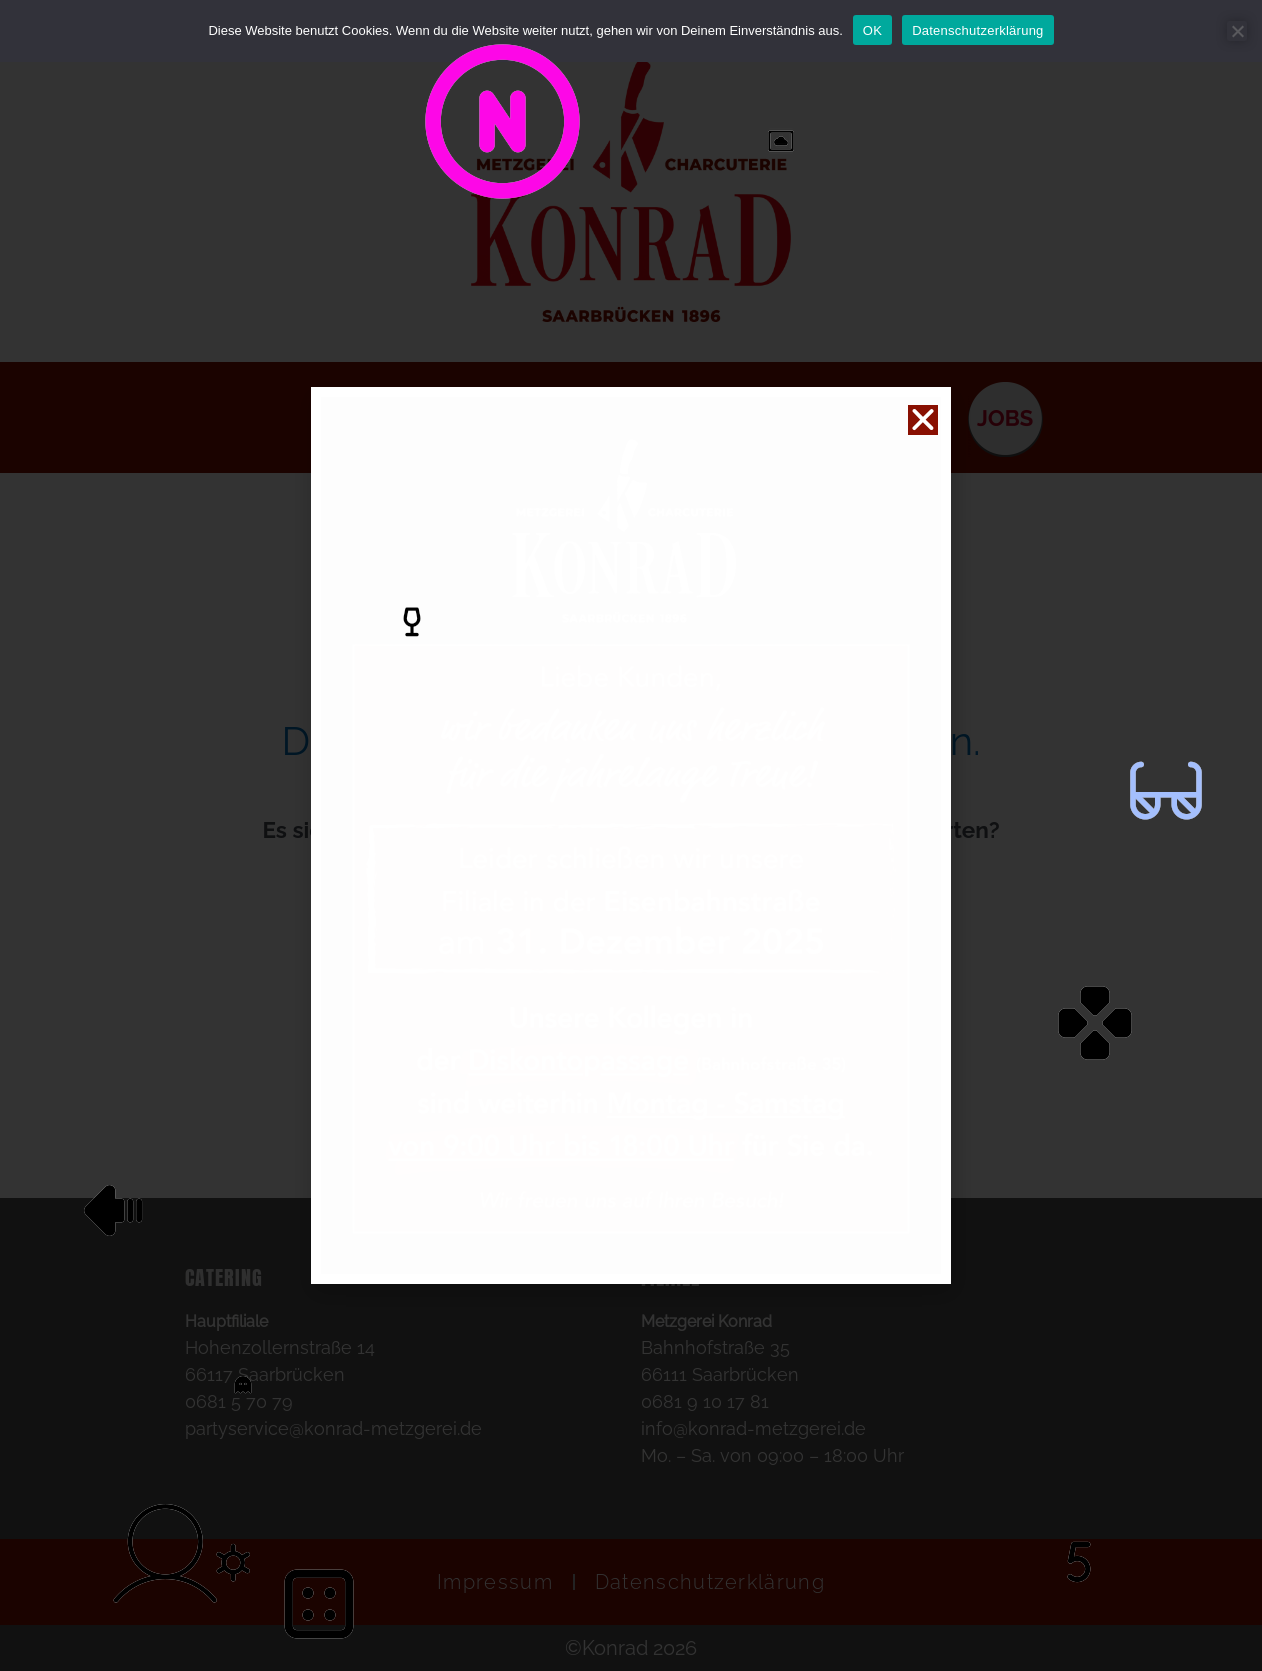  What do you see at coordinates (319, 1604) in the screenshot?
I see `roll or randomize a selection` at bounding box center [319, 1604].